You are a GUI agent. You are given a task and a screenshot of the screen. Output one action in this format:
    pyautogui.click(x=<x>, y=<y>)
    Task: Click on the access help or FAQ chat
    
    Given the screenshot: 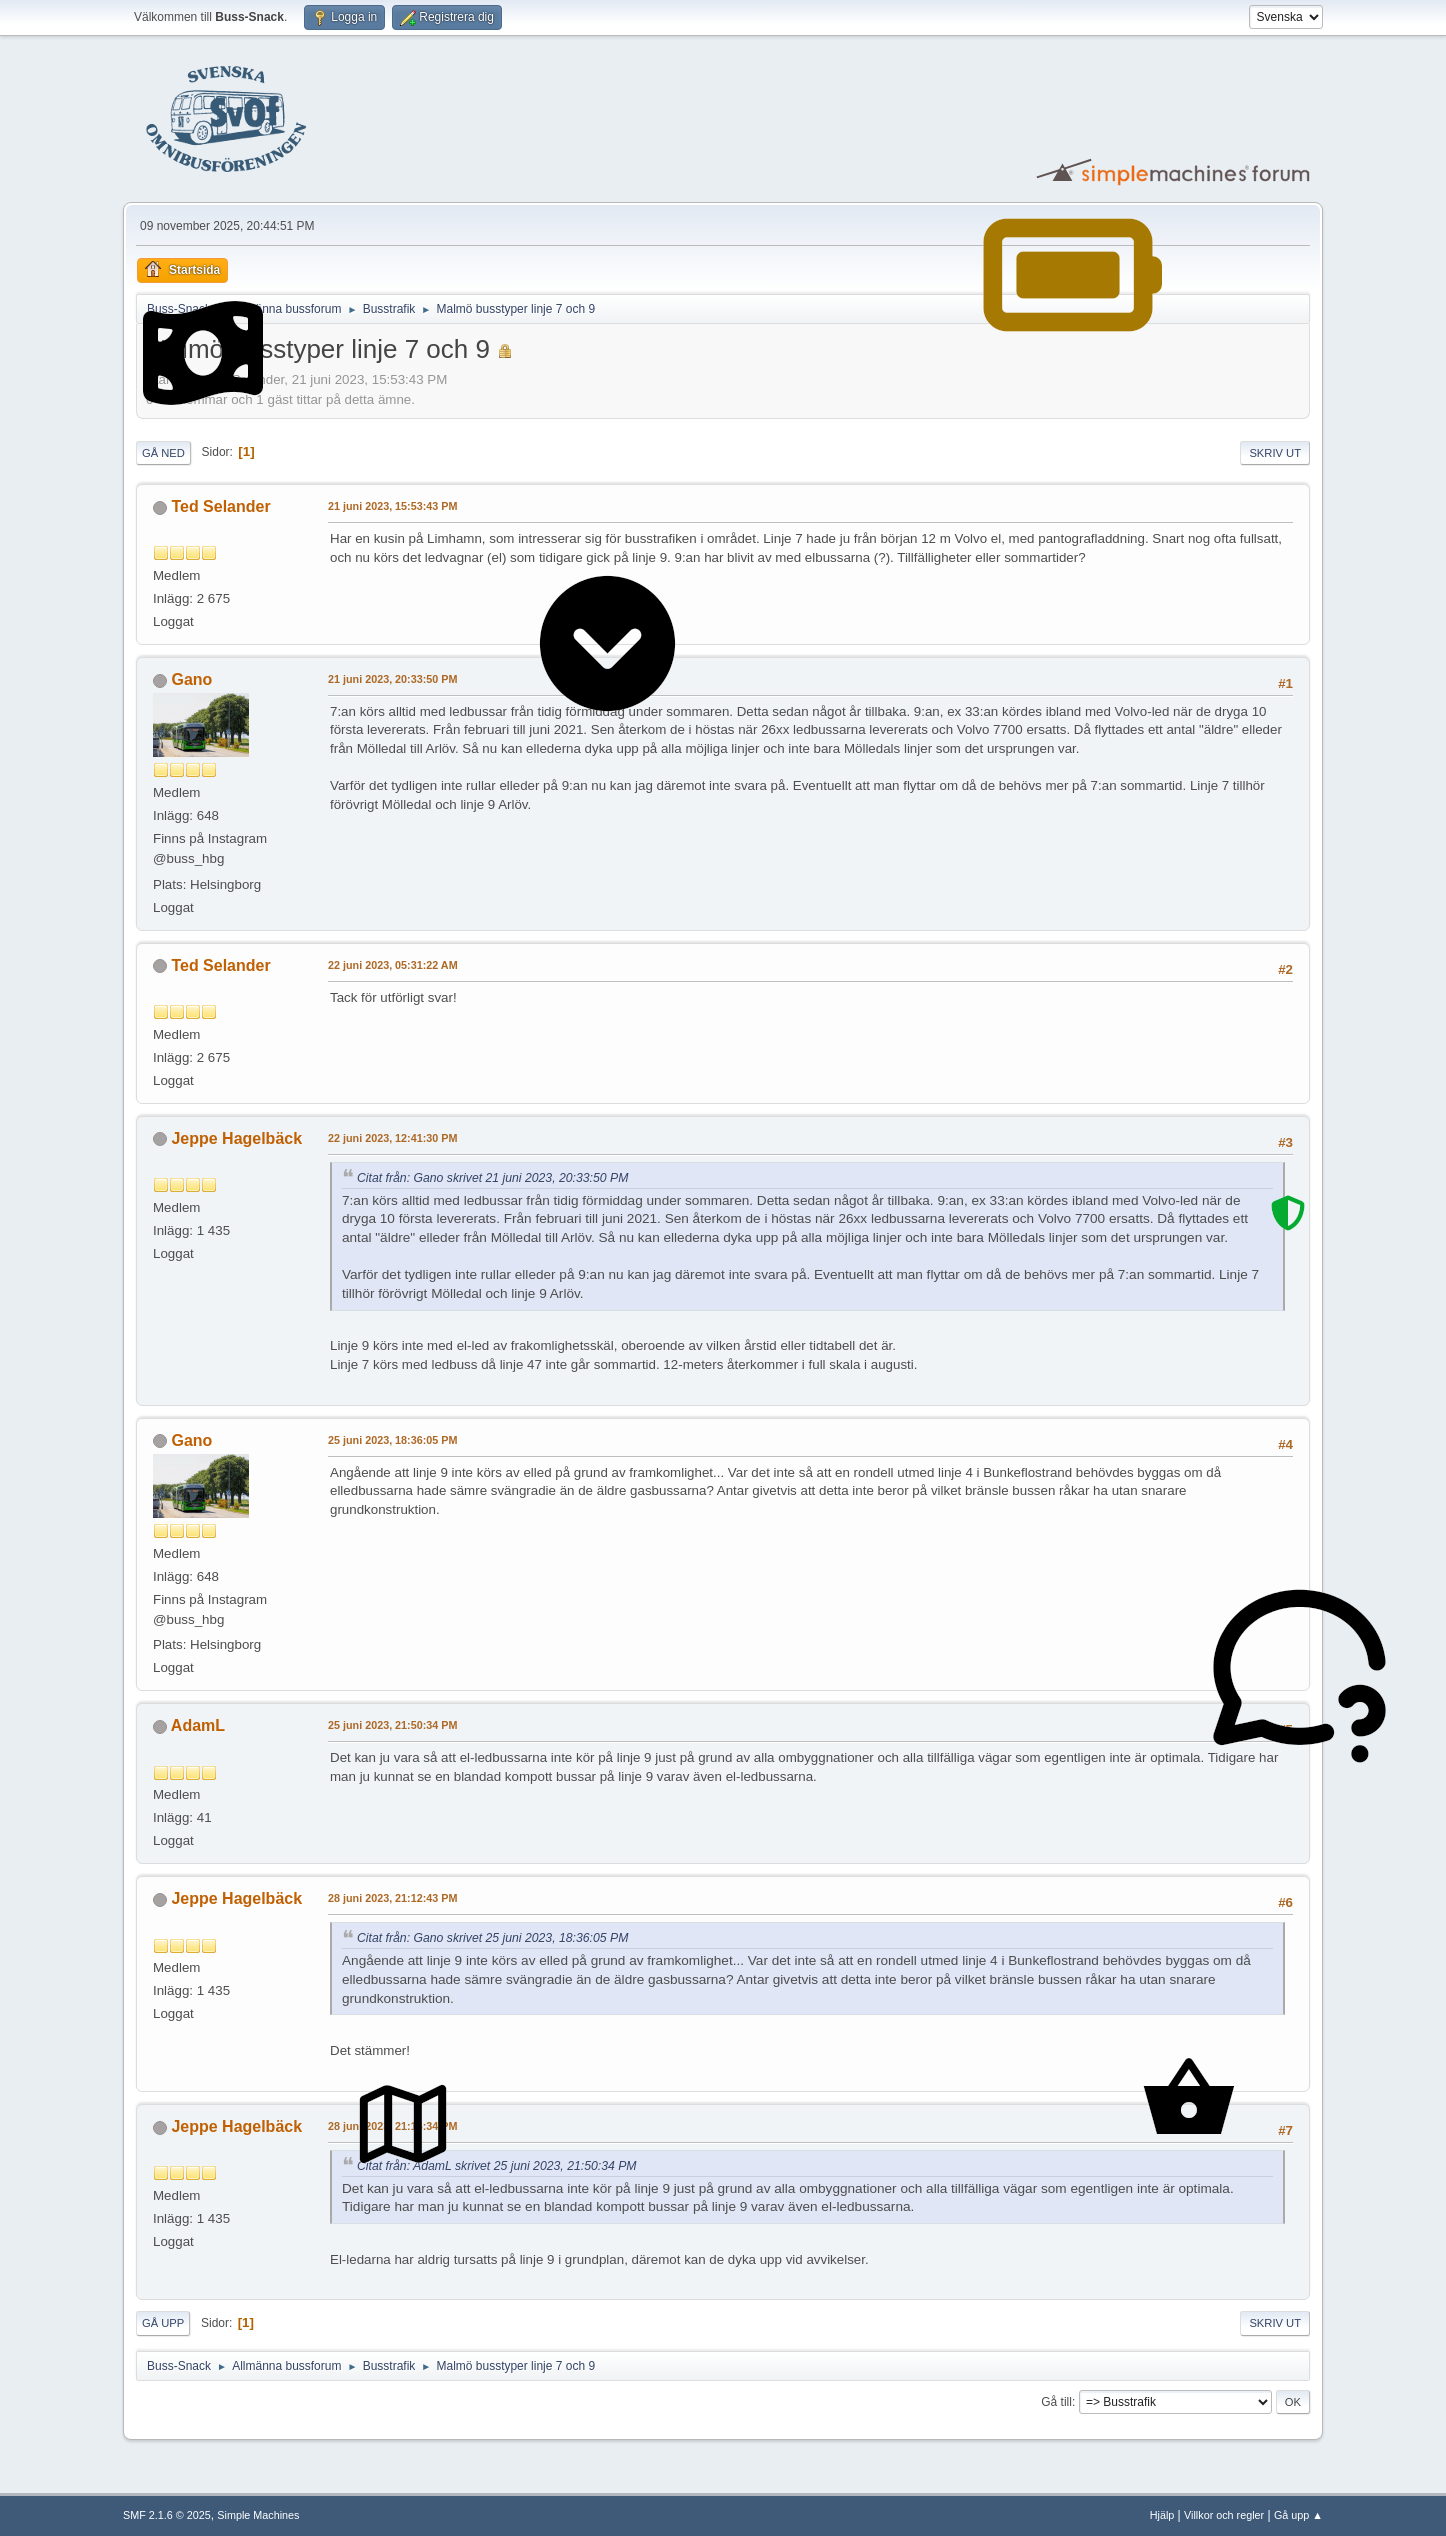 What is the action you would take?
    pyautogui.click(x=1299, y=1667)
    